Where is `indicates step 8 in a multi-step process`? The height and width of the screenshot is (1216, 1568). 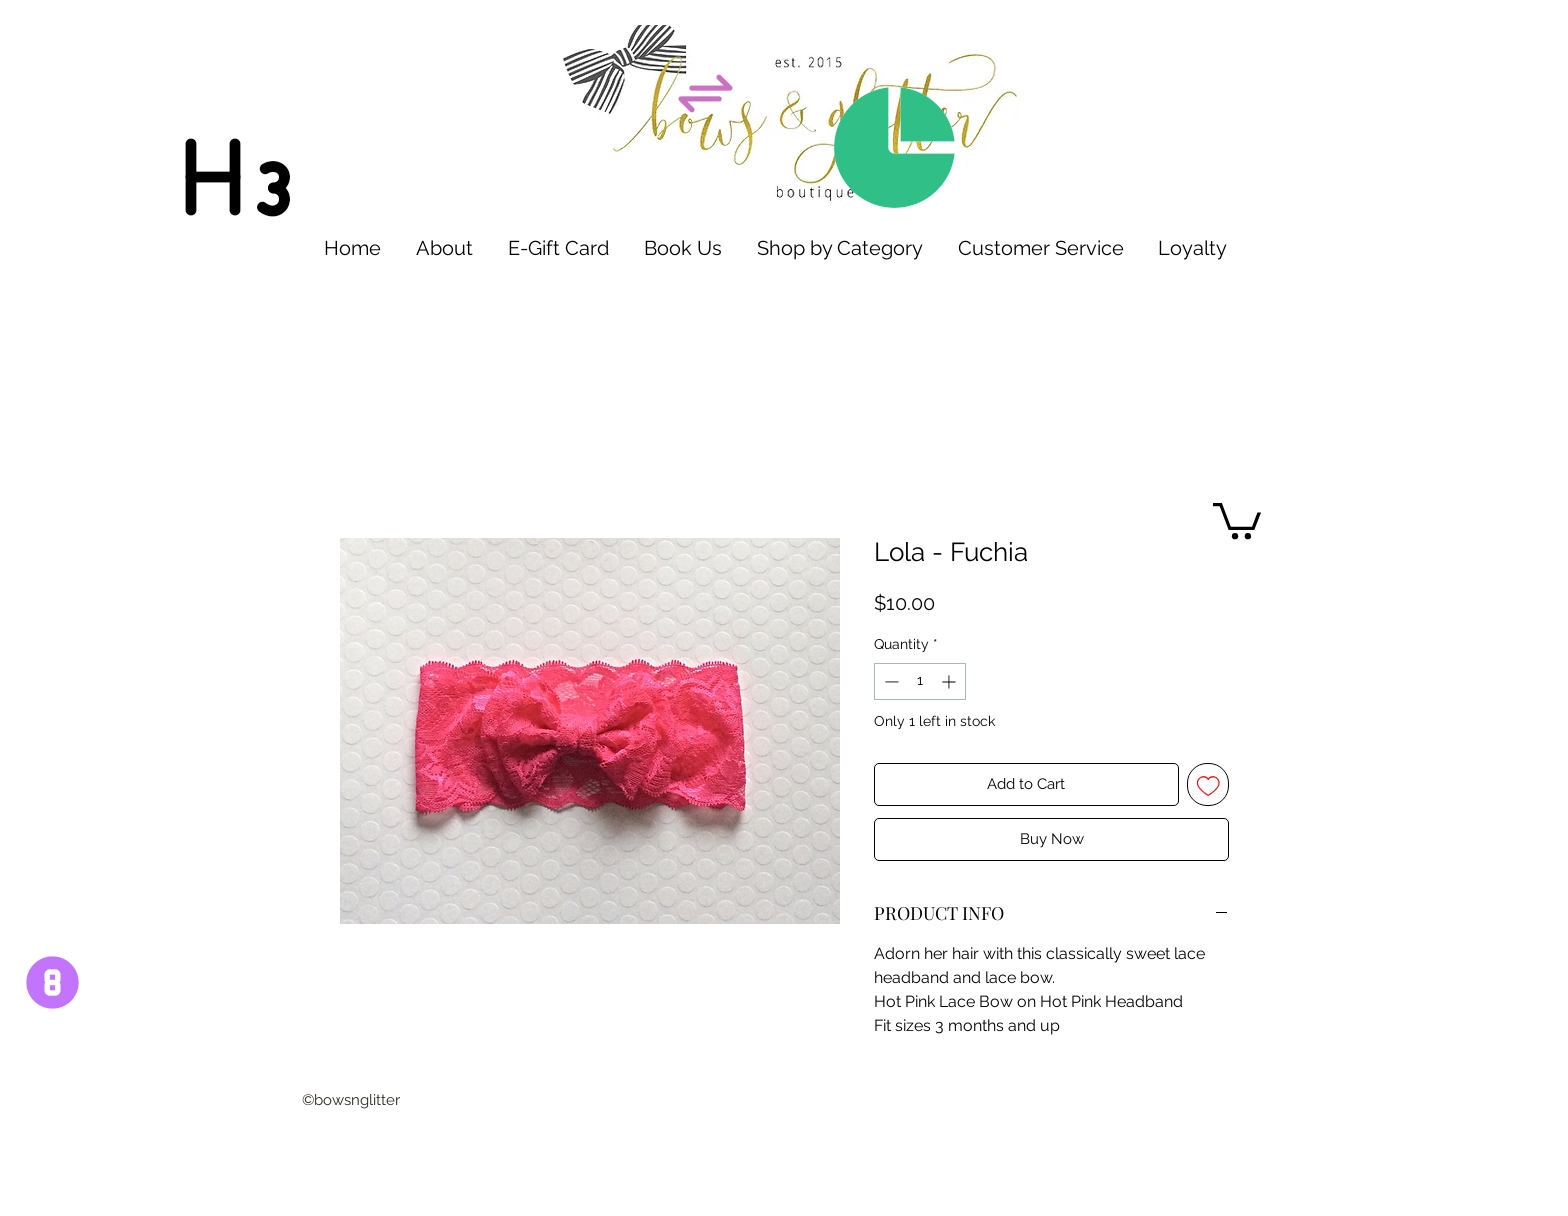
indicates step 8 in a multi-step process is located at coordinates (52, 982).